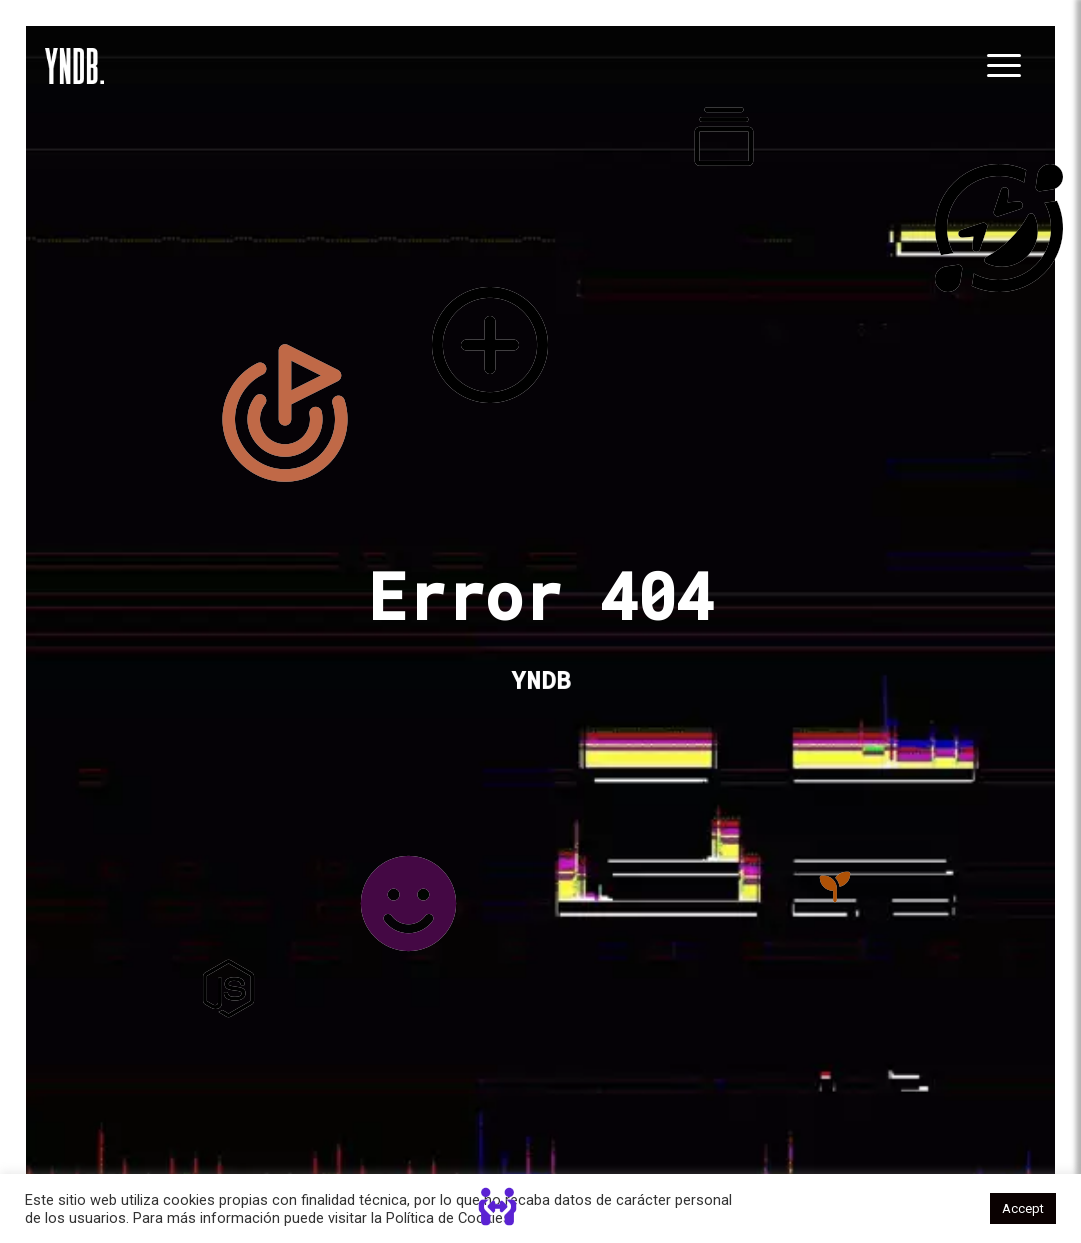 This screenshot has width=1081, height=1243. Describe the element at coordinates (490, 345) in the screenshot. I see `add a new item` at that location.